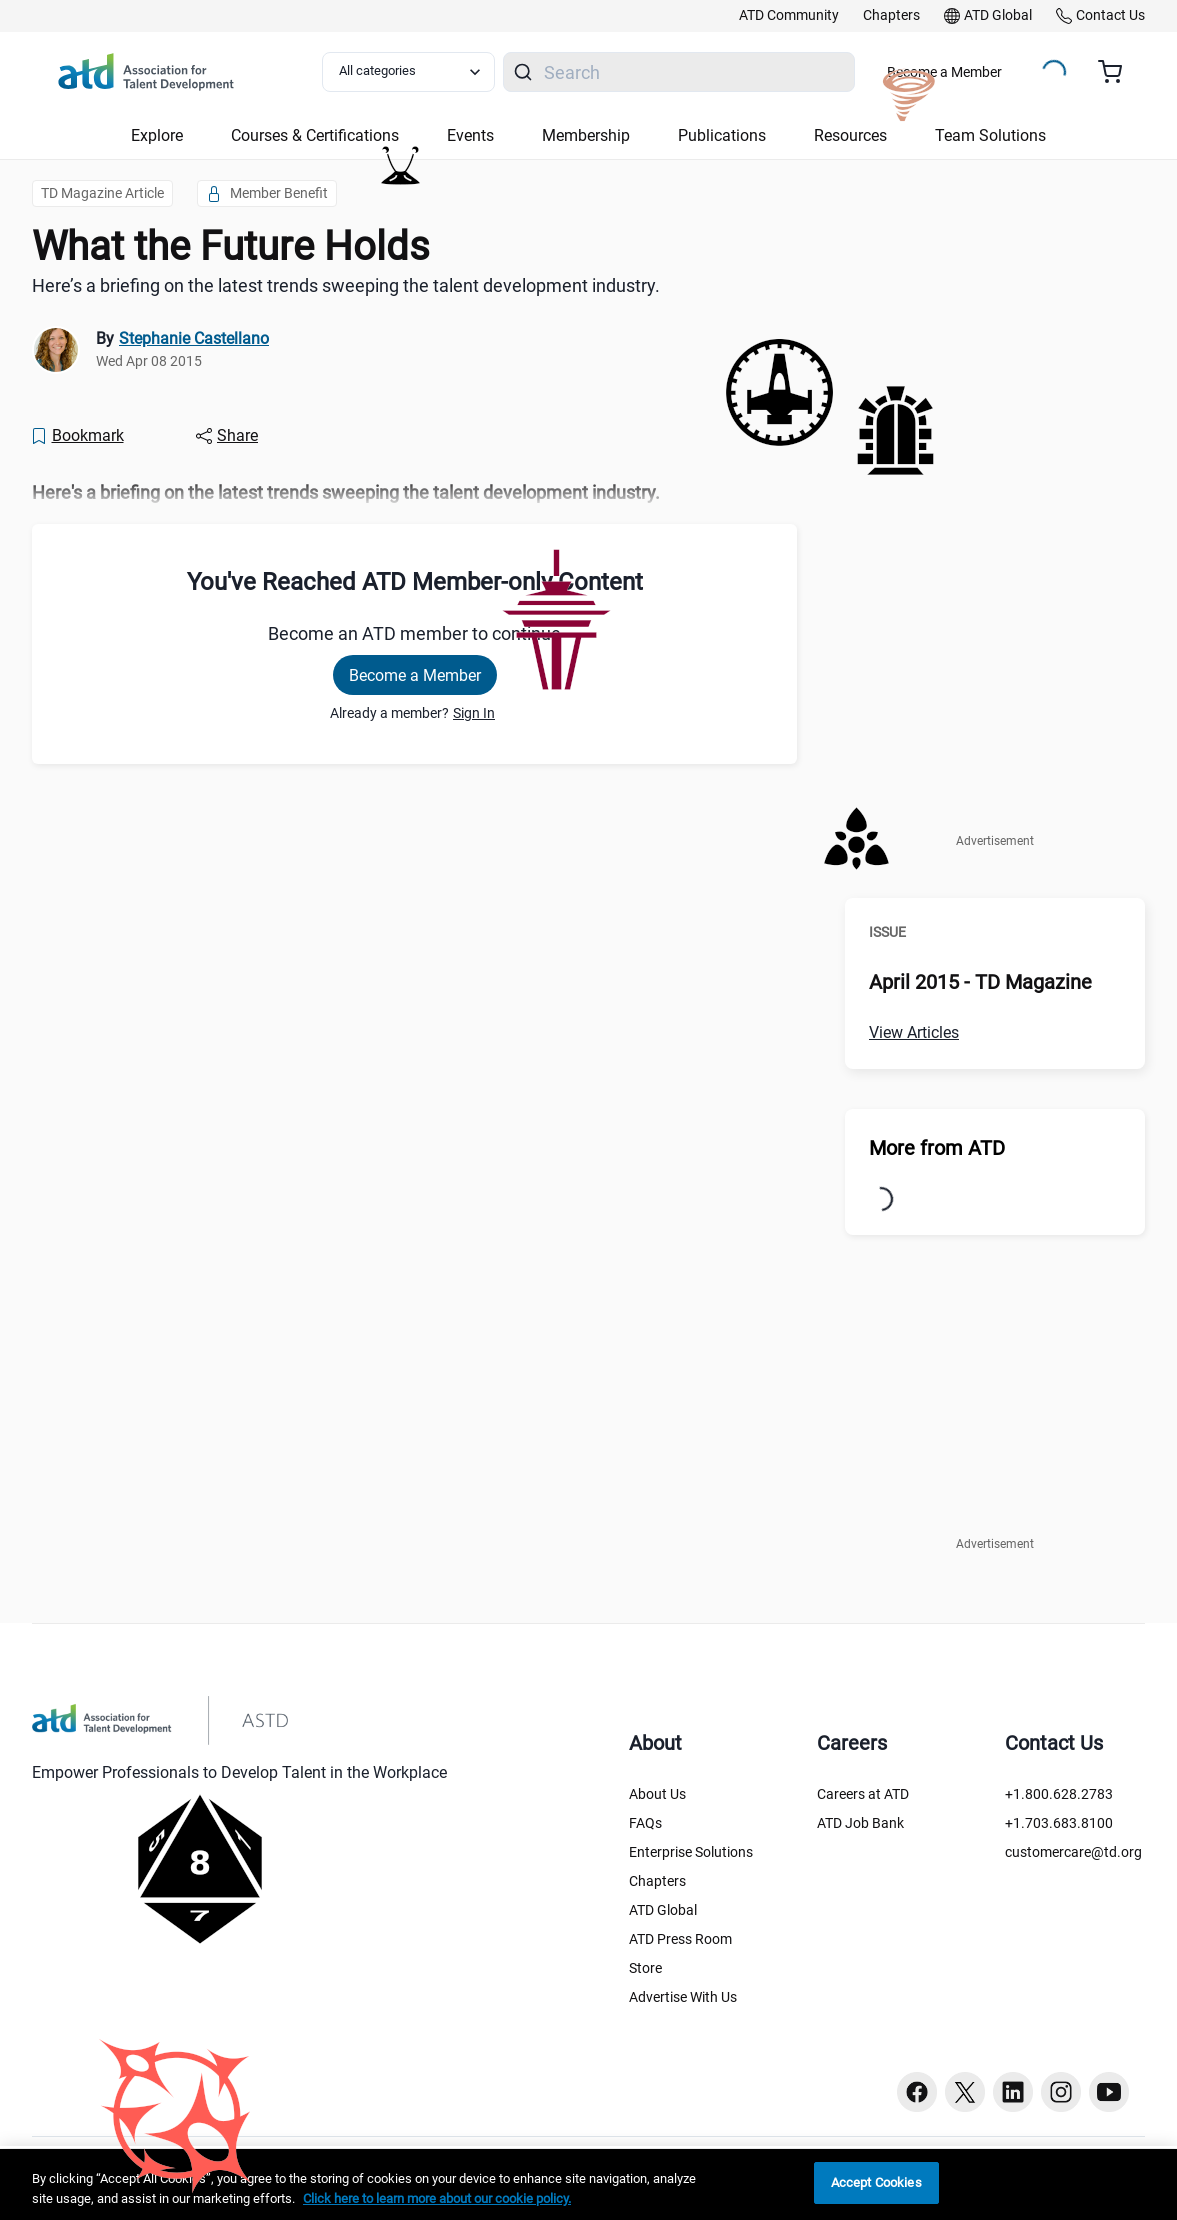  Describe the element at coordinates (895, 430) in the screenshot. I see `enter a new room or area in a game` at that location.